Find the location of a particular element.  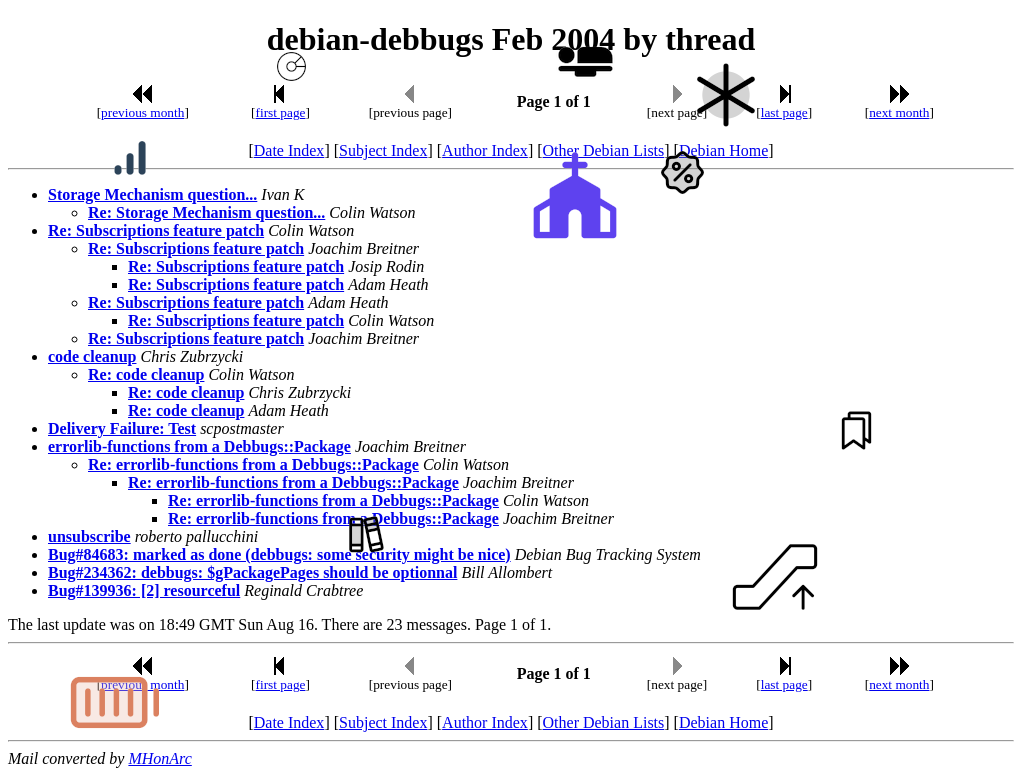

indicates escalator going up is located at coordinates (775, 577).